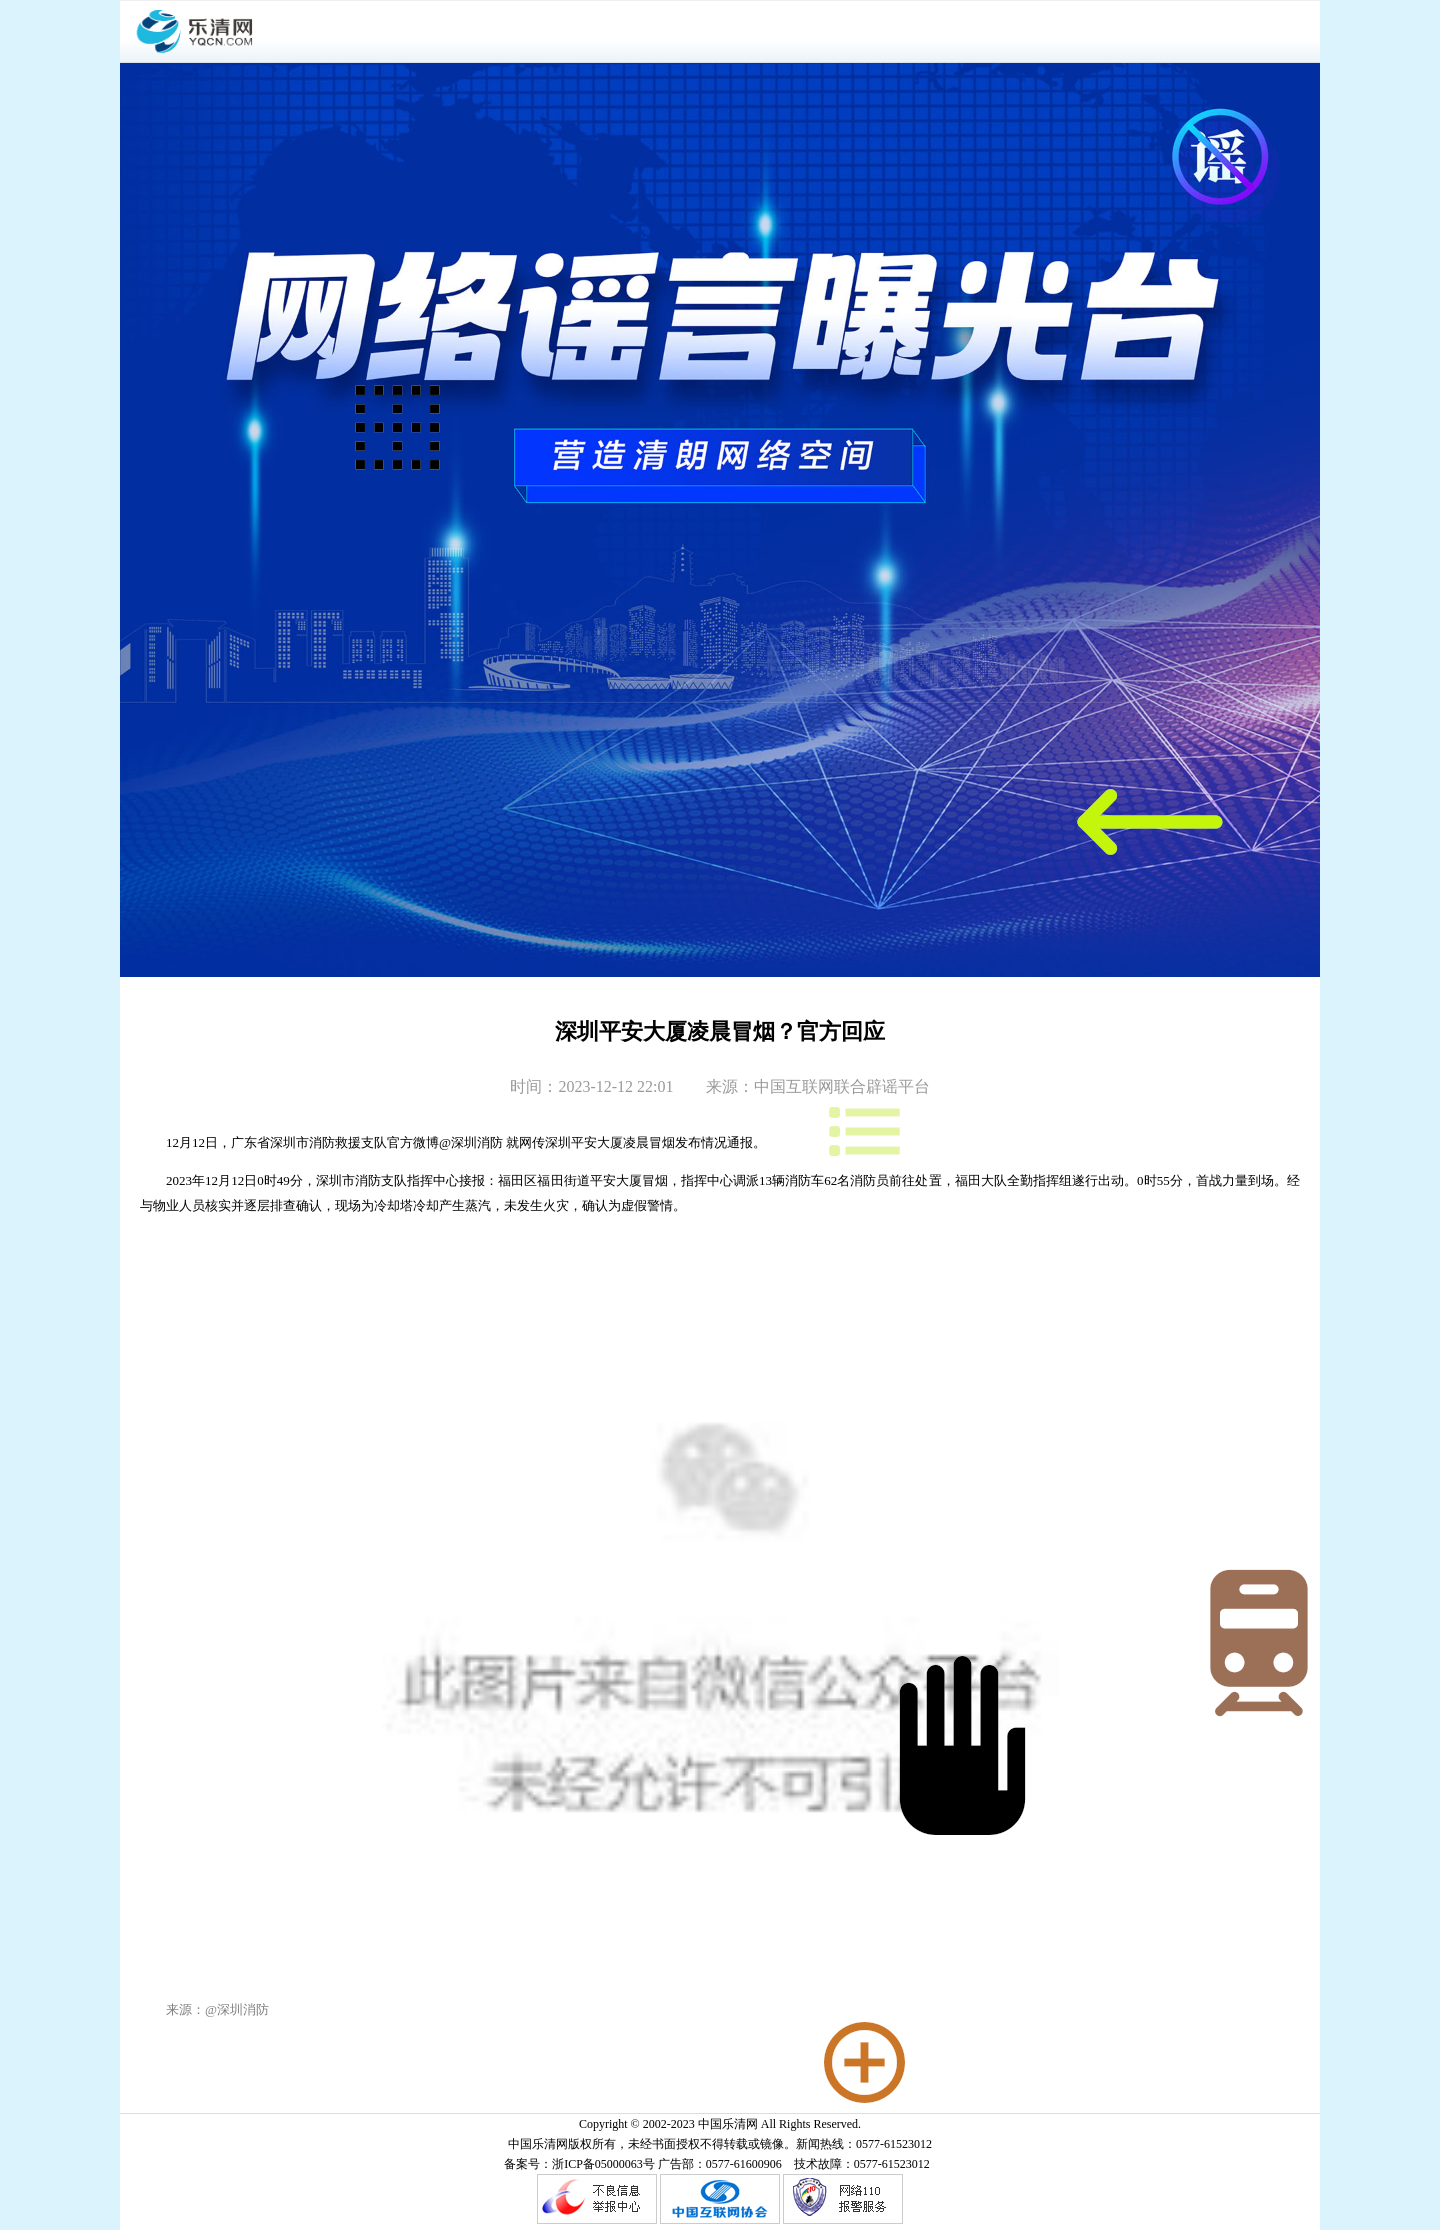 This screenshot has height=2230, width=1440. What do you see at coordinates (1259, 1643) in the screenshot?
I see `view subway or metro transit options` at bounding box center [1259, 1643].